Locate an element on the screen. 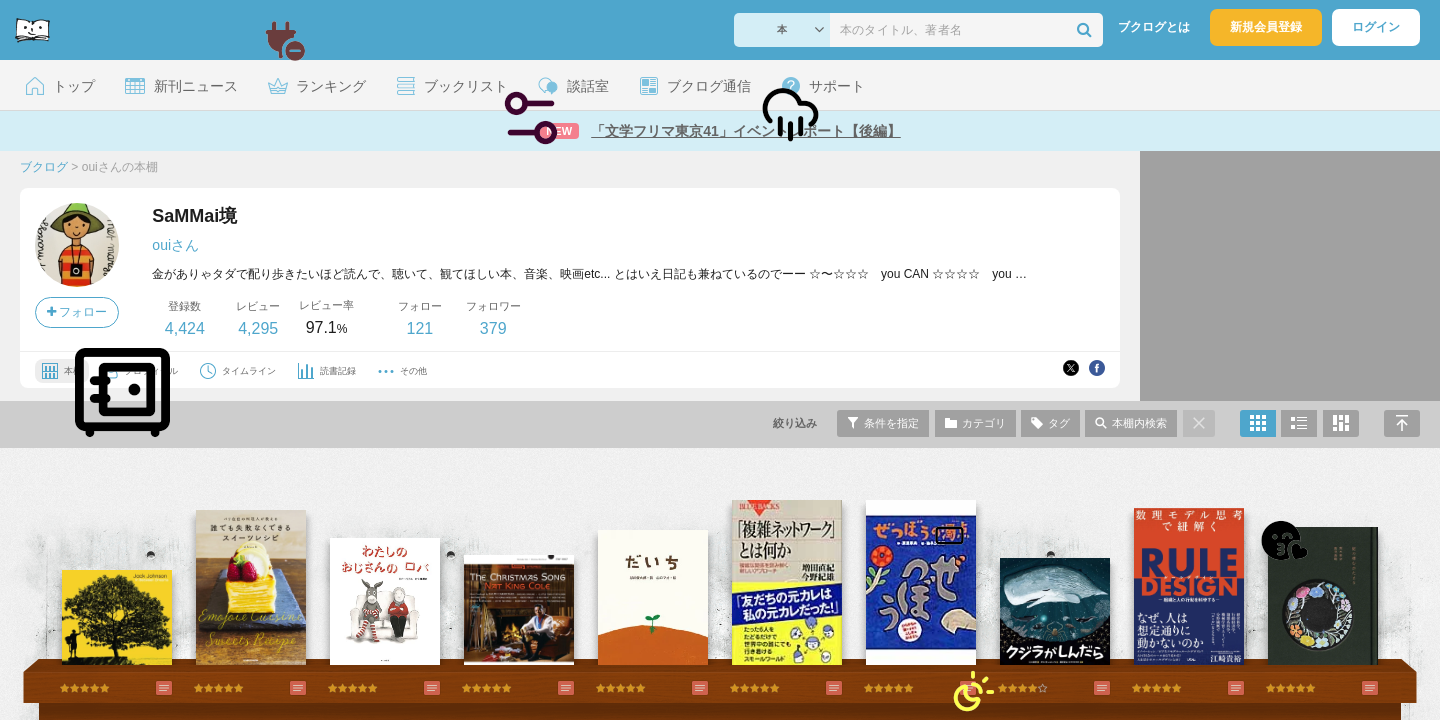 Image resolution: width=1440 pixels, height=720 pixels. toggle between light and dark mode is located at coordinates (973, 692).